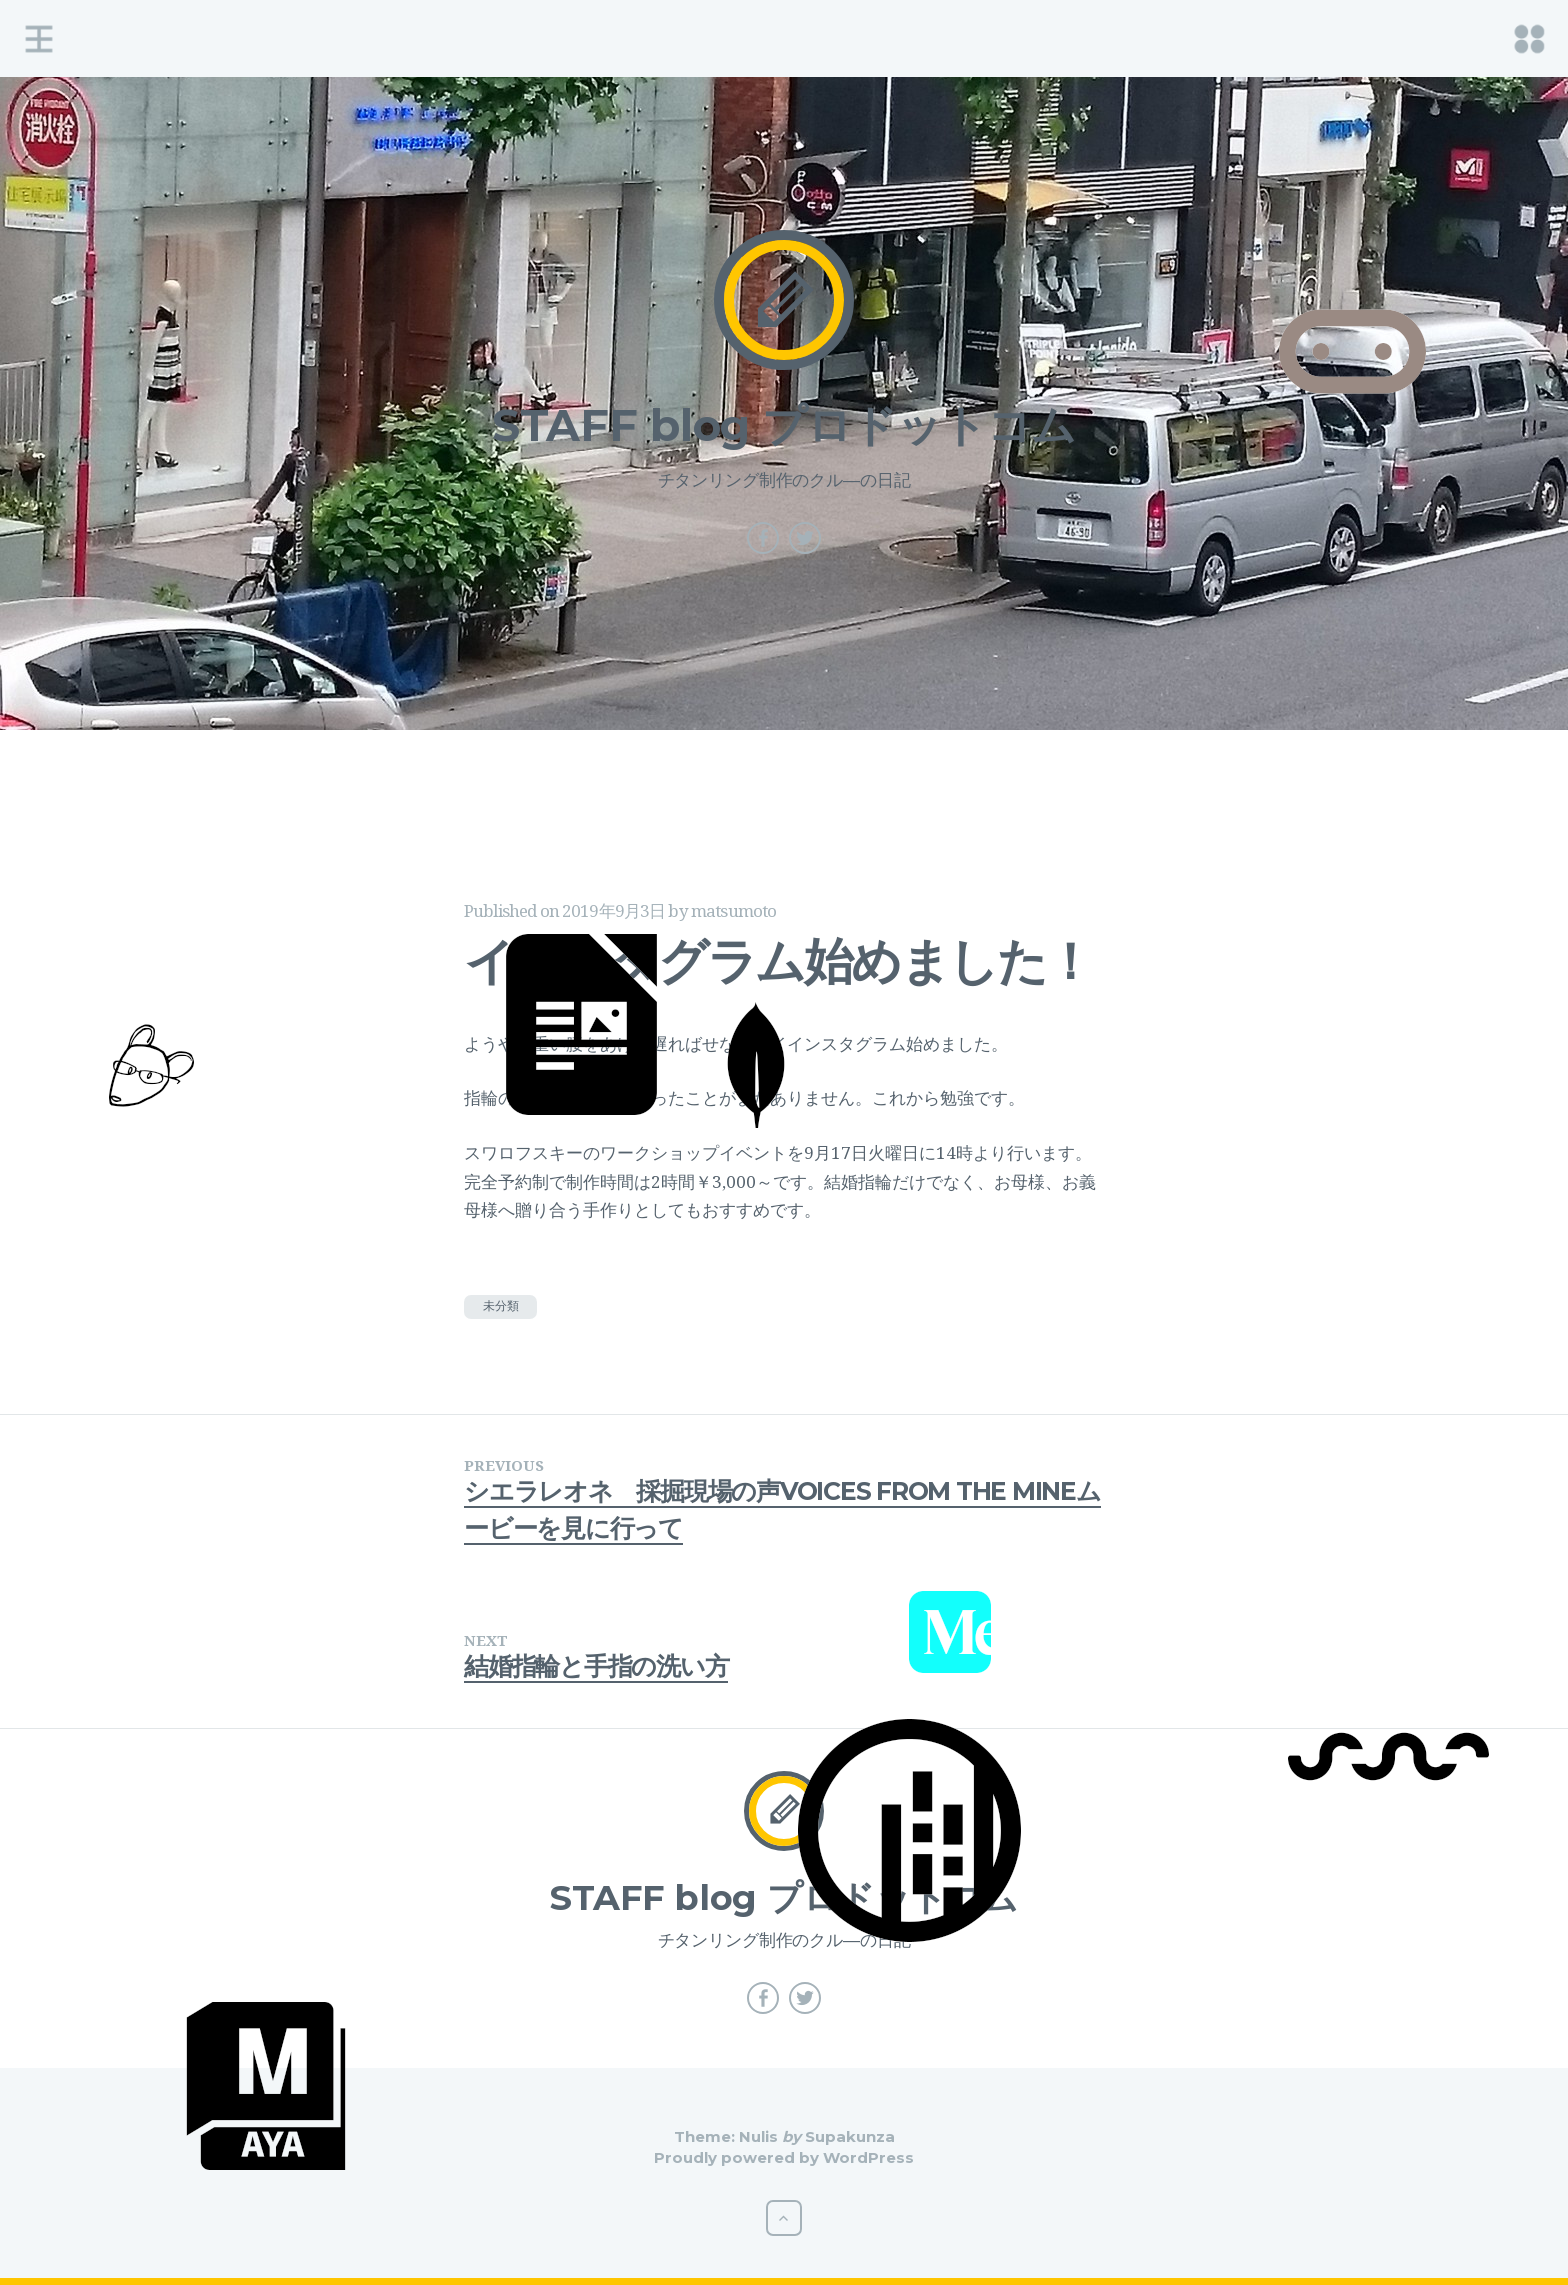 The image size is (1568, 2285). What do you see at coordinates (1352, 351) in the screenshot?
I see `micro:bit brand logo` at bounding box center [1352, 351].